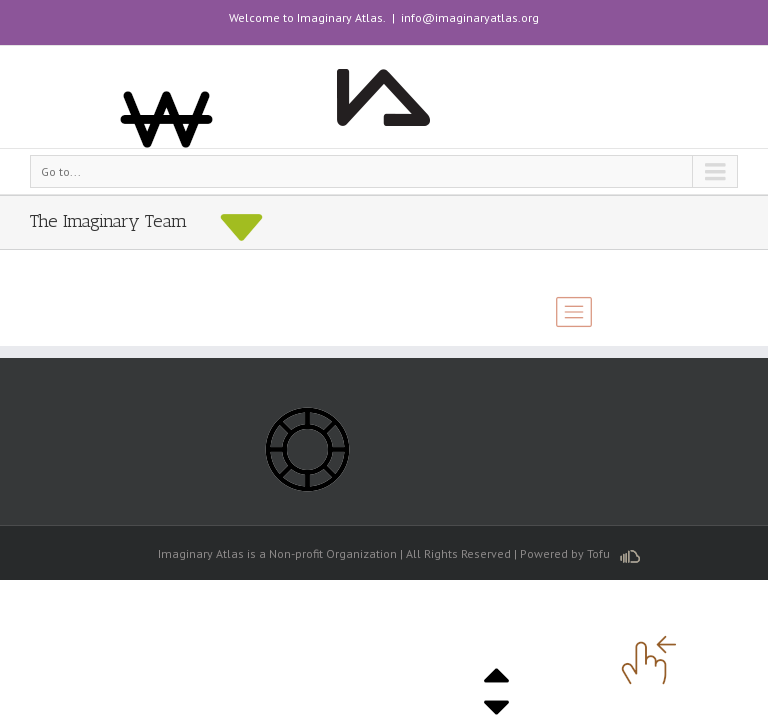 The height and width of the screenshot is (720, 768). I want to click on expand a dropdown menu, so click(241, 227).